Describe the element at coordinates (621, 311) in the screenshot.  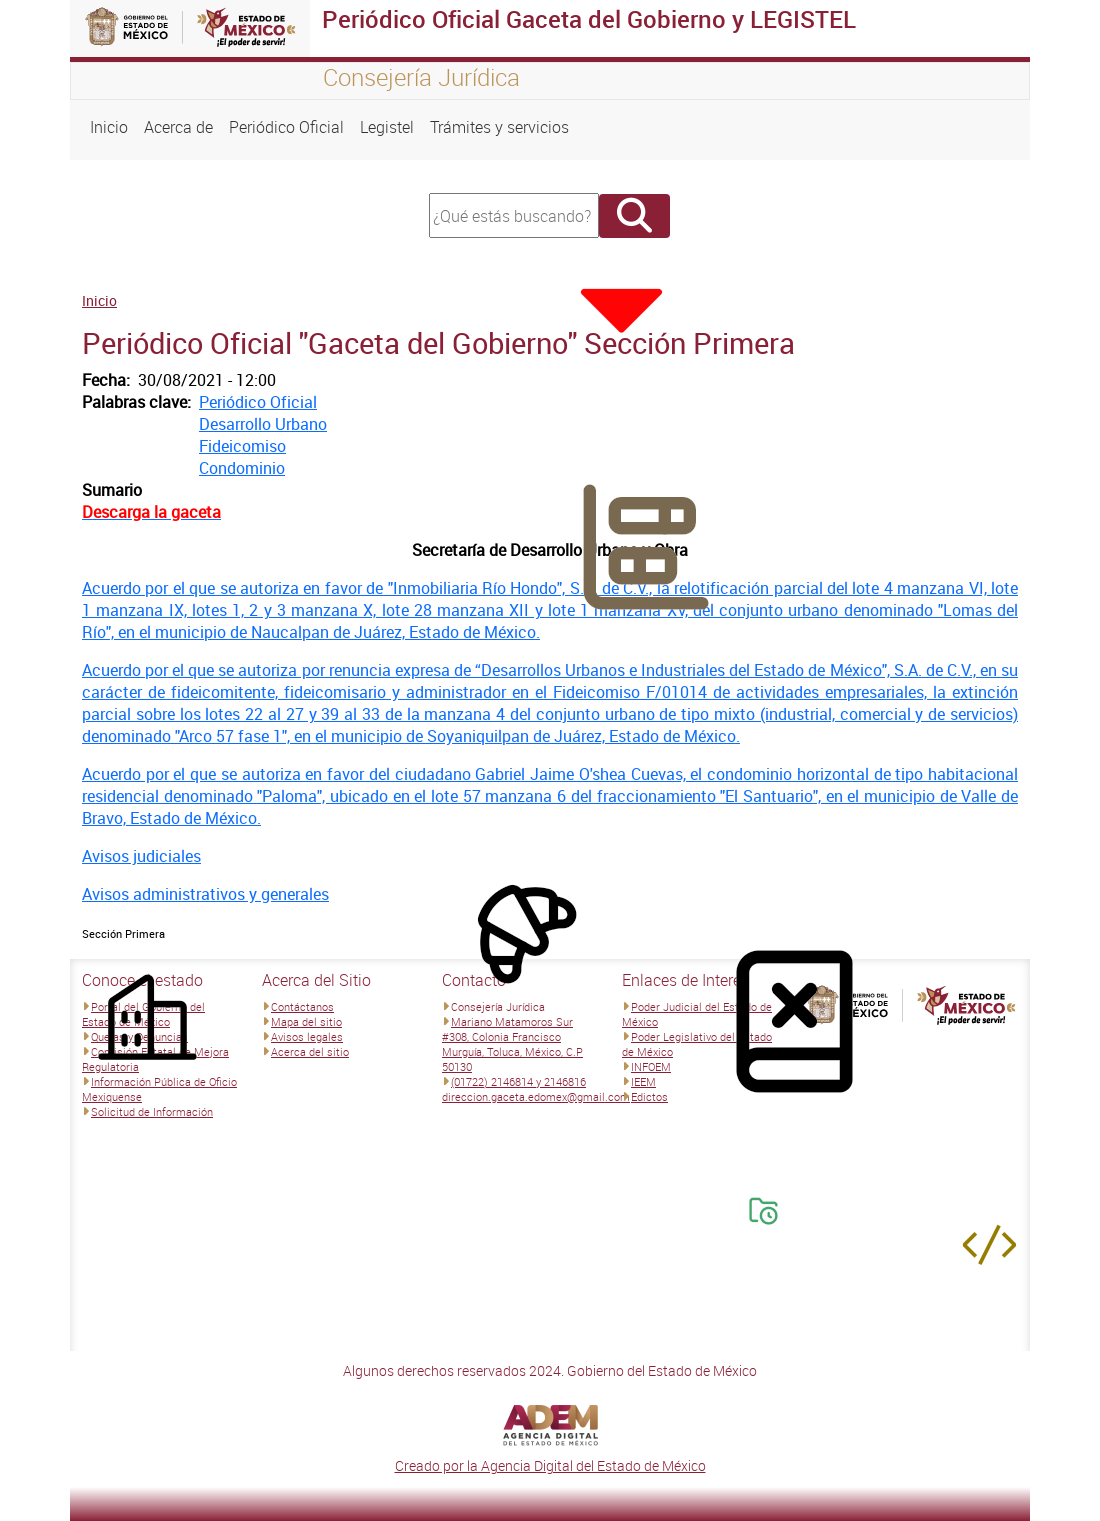
I see `expand a dropdown menu` at that location.